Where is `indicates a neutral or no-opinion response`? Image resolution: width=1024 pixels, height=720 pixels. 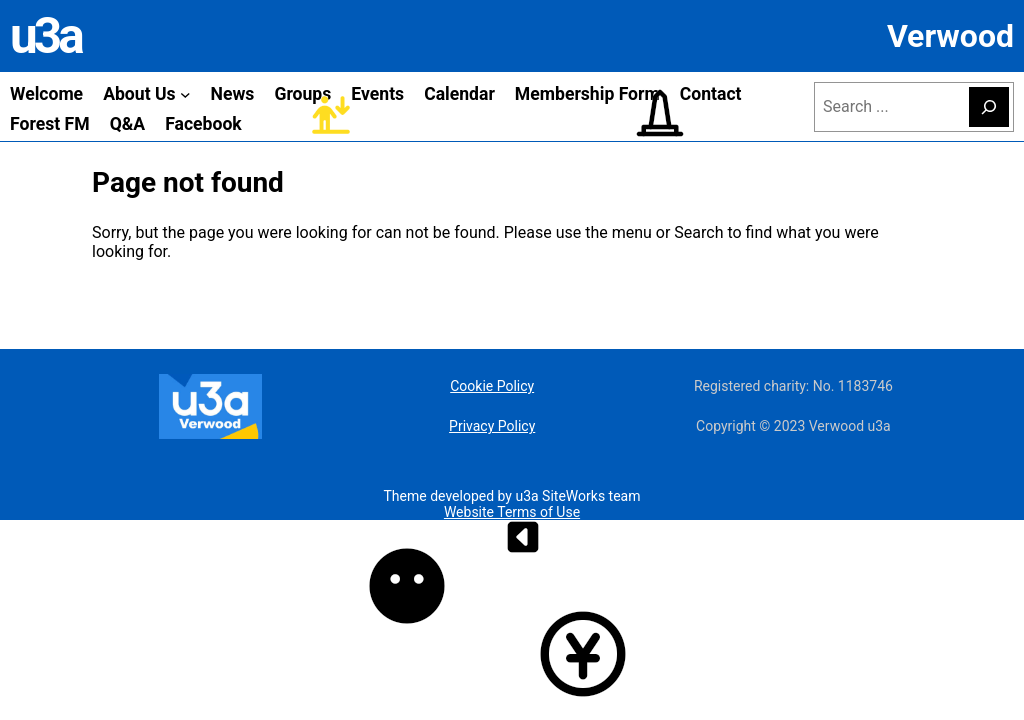 indicates a neutral or no-opinion response is located at coordinates (407, 586).